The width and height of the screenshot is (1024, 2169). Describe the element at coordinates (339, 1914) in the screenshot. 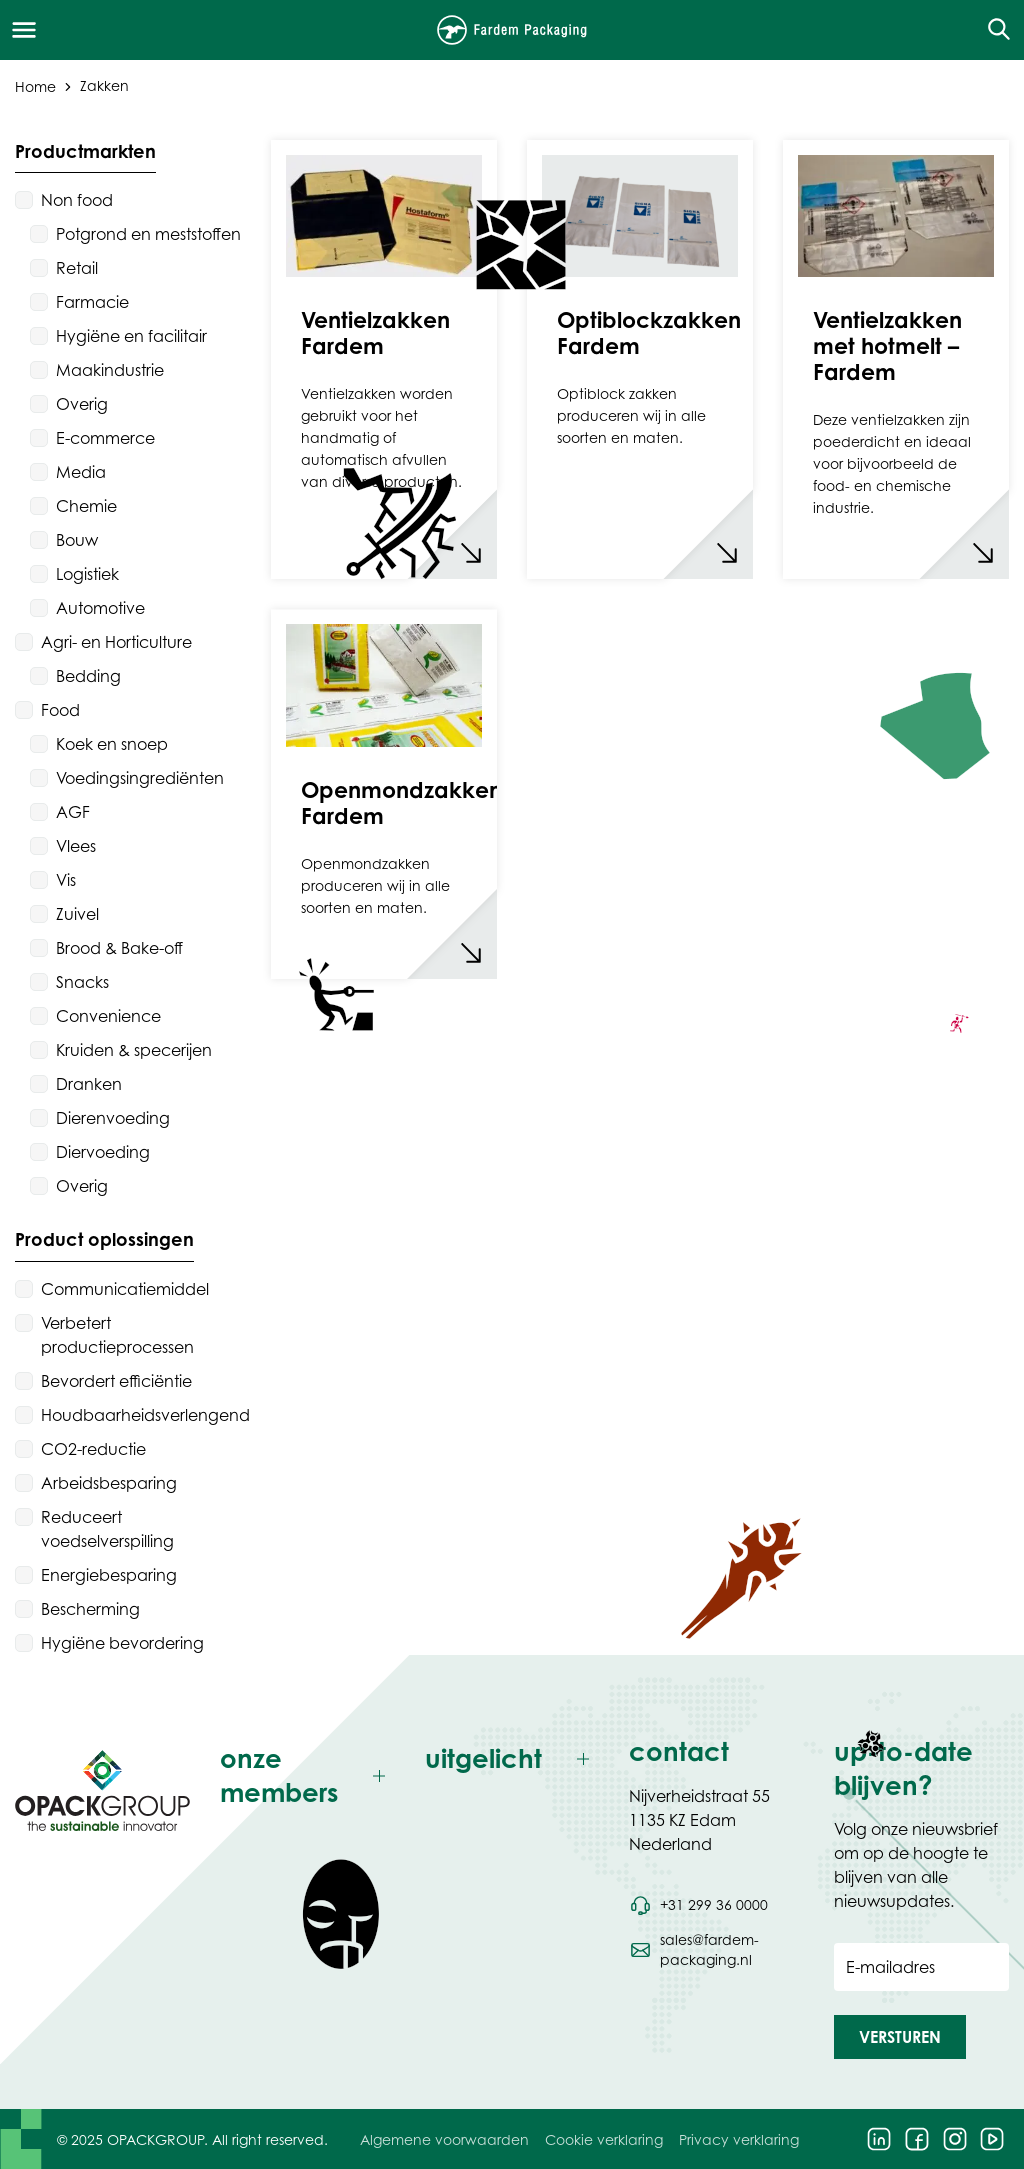

I see `indicates a defeated or knocked out character` at that location.